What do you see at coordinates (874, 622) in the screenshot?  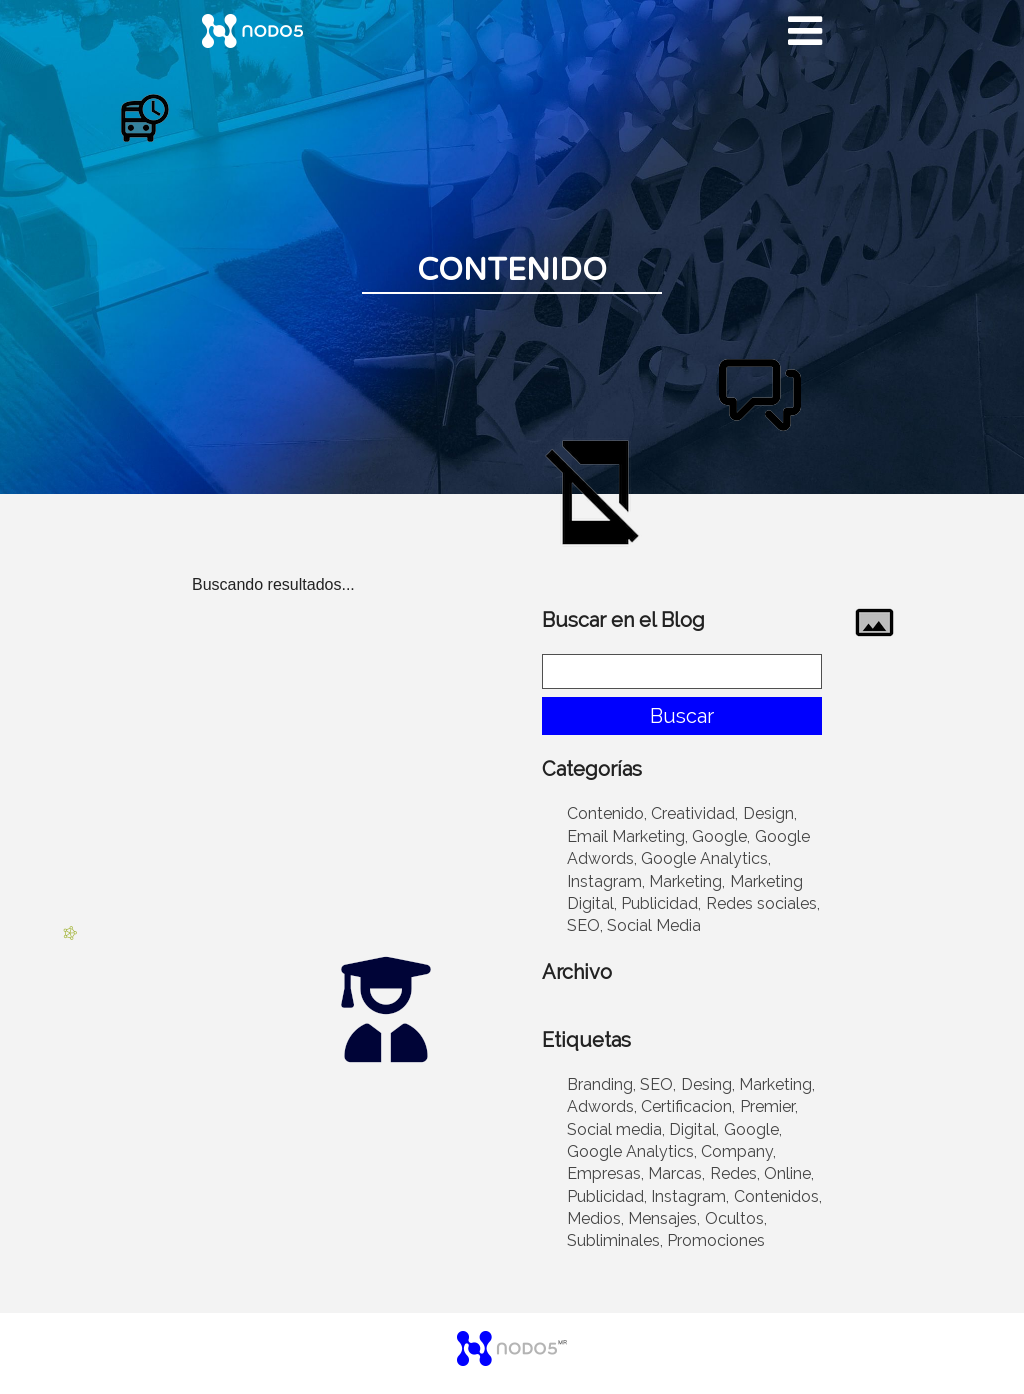 I see `view panorama or landscape photos` at bounding box center [874, 622].